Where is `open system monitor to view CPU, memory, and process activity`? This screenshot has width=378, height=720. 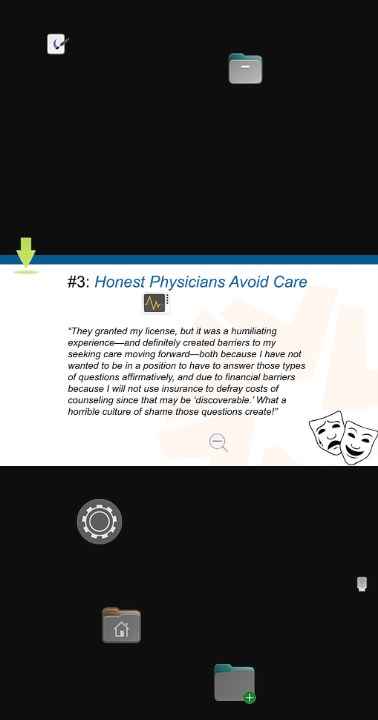 open system monitor to view CPU, memory, and process activity is located at coordinates (156, 303).